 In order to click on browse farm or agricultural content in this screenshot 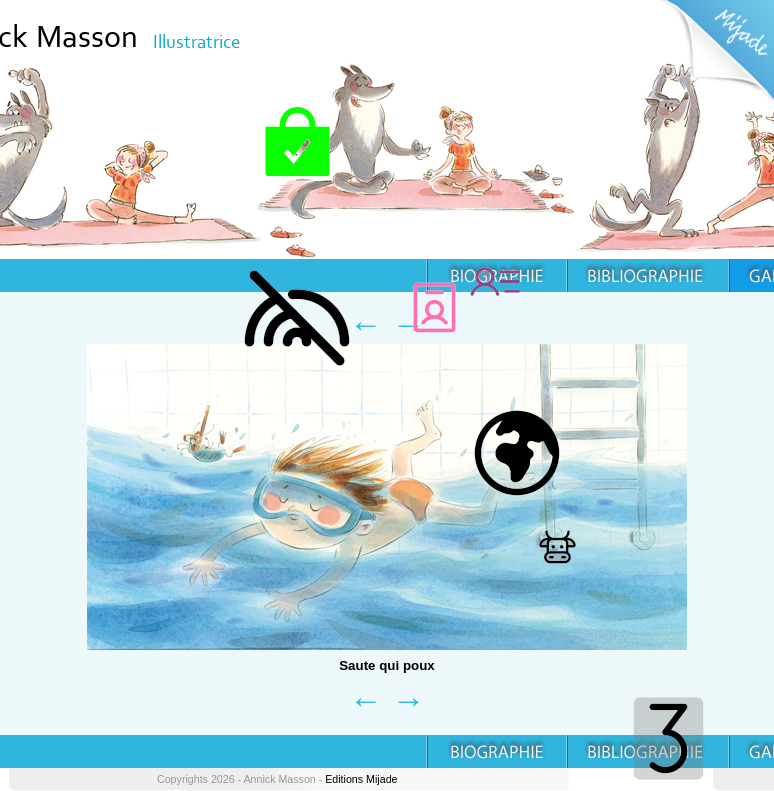, I will do `click(557, 547)`.